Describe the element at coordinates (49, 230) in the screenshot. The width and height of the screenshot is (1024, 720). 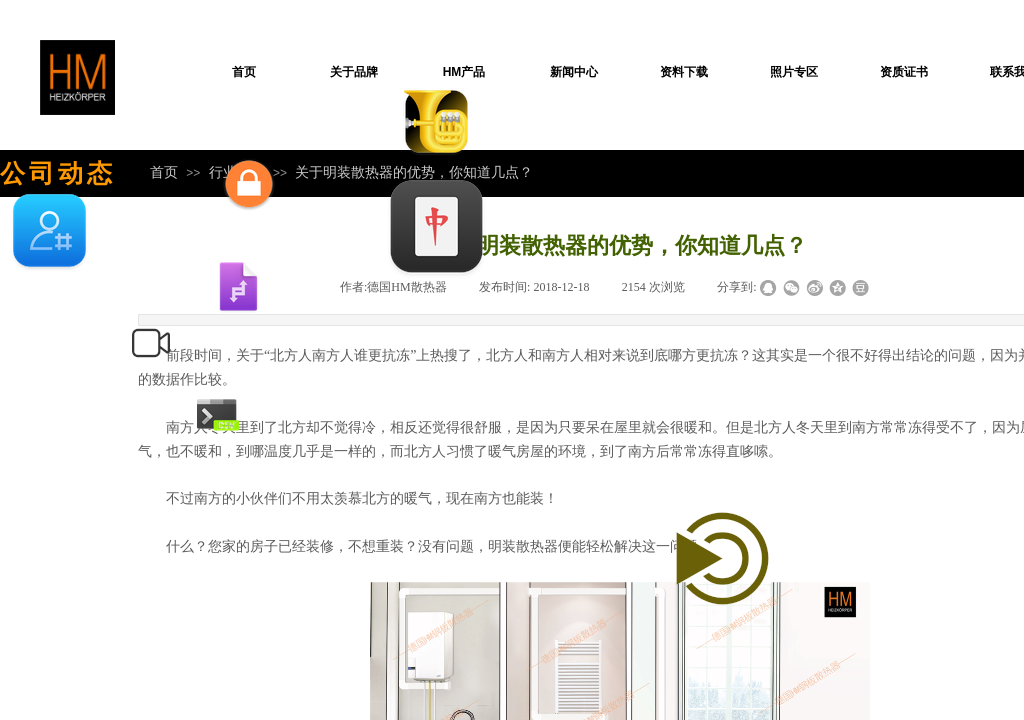
I see `access sudo or admin user preferences` at that location.